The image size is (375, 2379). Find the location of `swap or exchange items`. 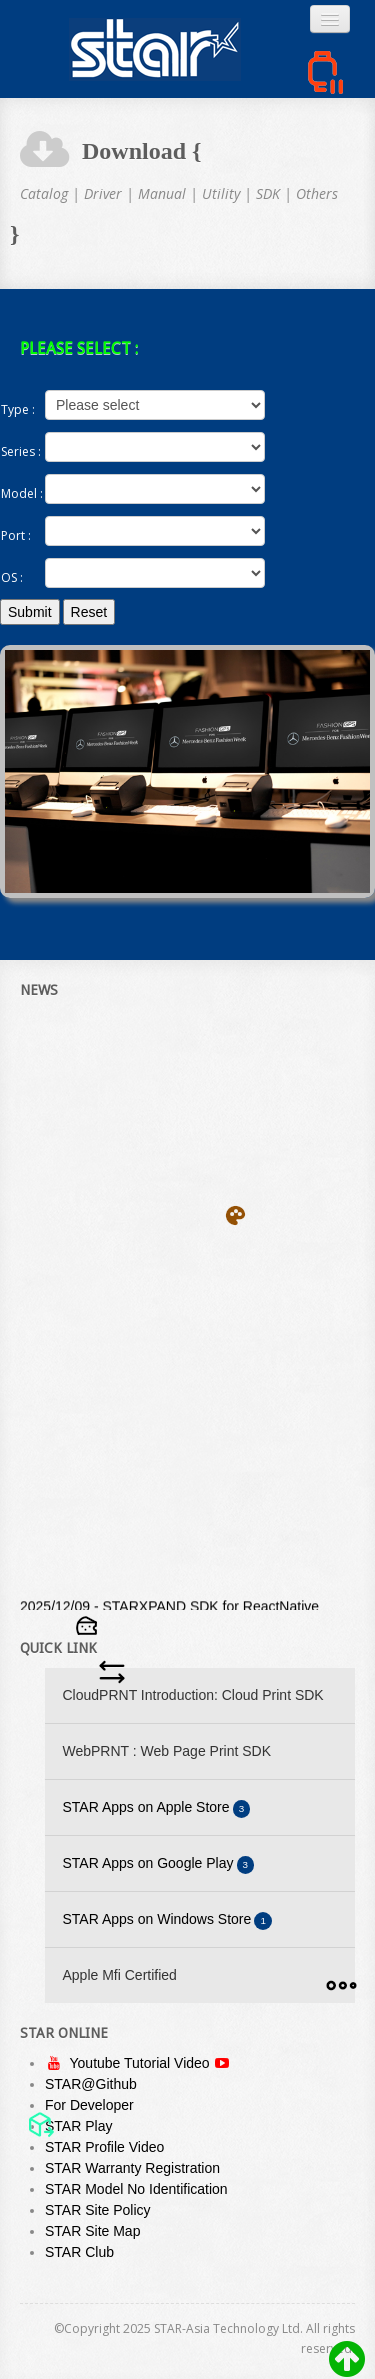

swap or exchange items is located at coordinates (112, 1672).